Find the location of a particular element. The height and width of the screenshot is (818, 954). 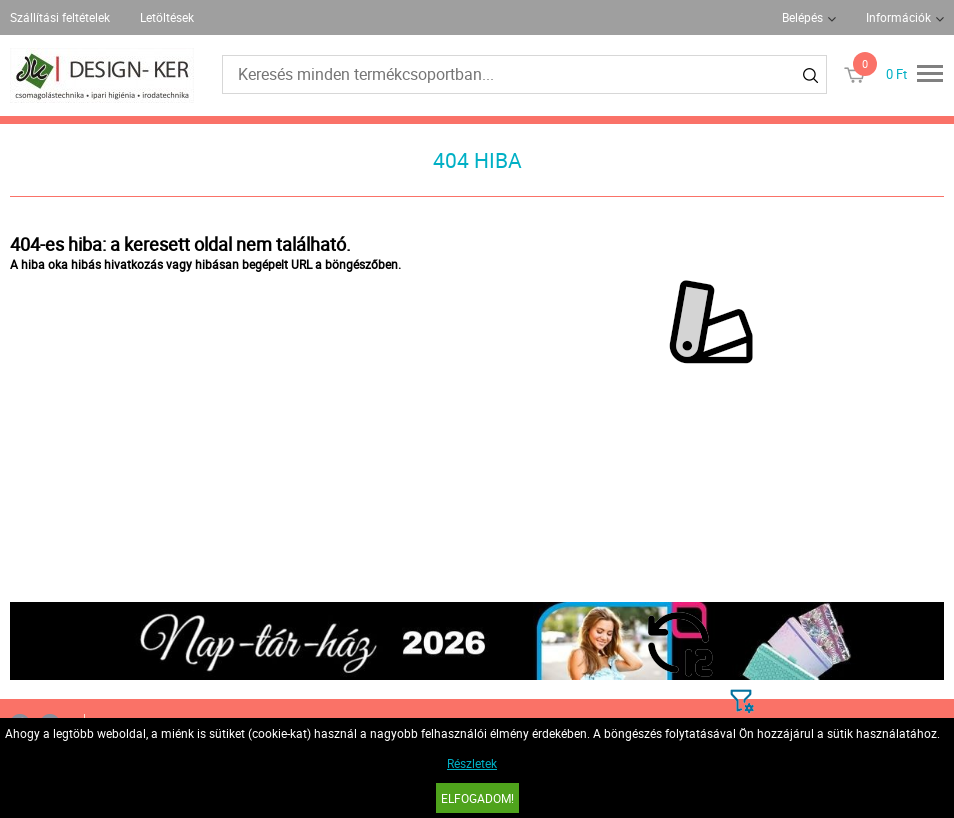

configure filter settings is located at coordinates (741, 700).